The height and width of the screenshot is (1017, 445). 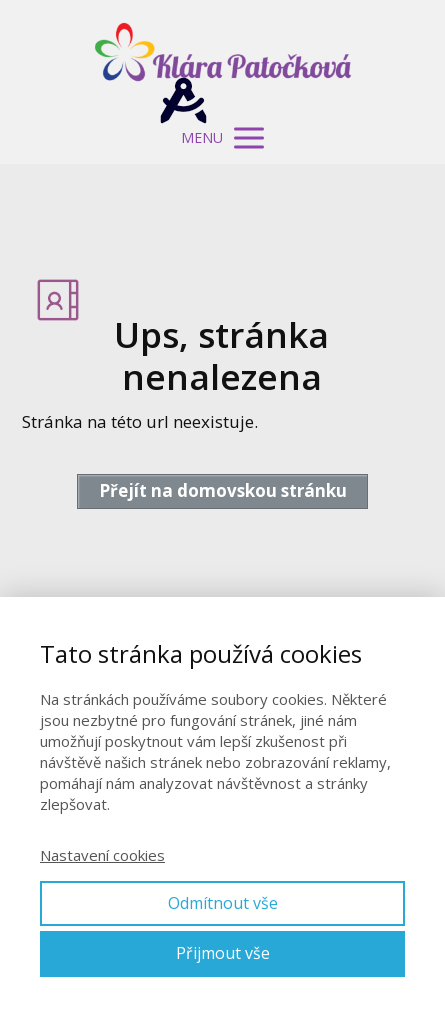 I want to click on access drawing or design tools, so click(x=183, y=100).